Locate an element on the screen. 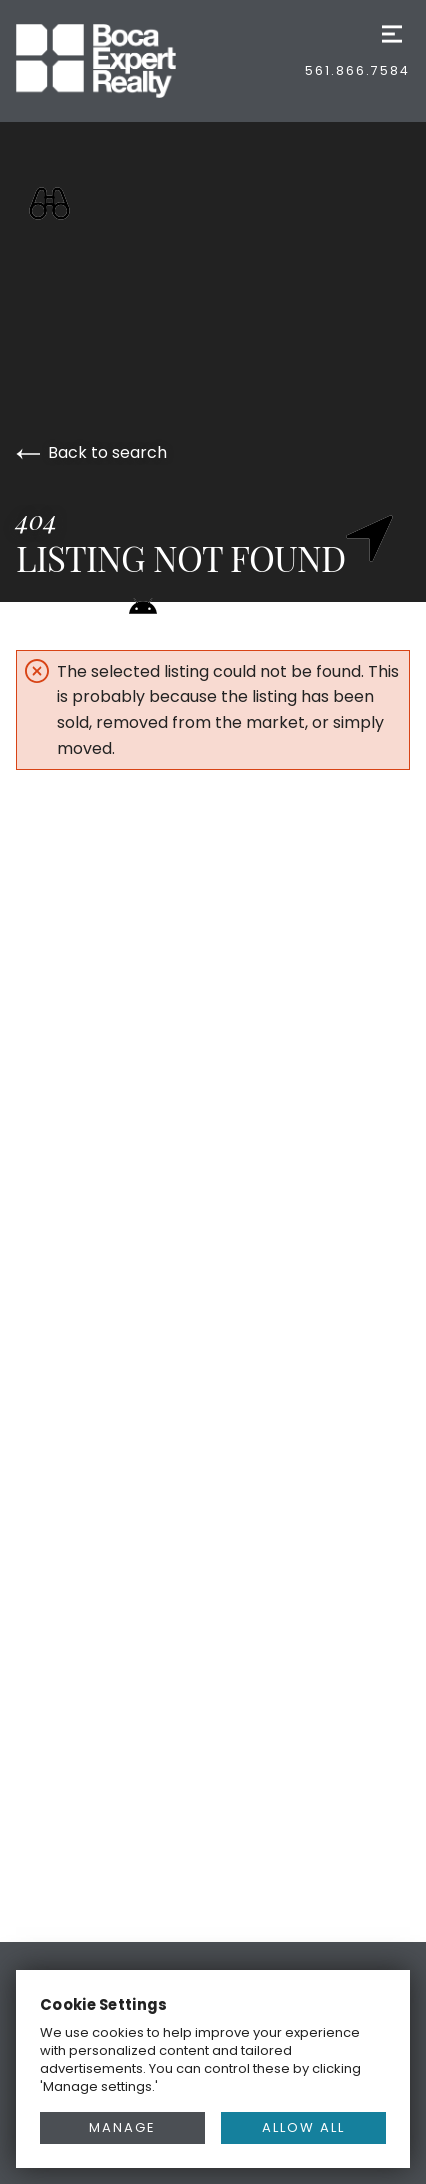  search or explore content is located at coordinates (49, 203).